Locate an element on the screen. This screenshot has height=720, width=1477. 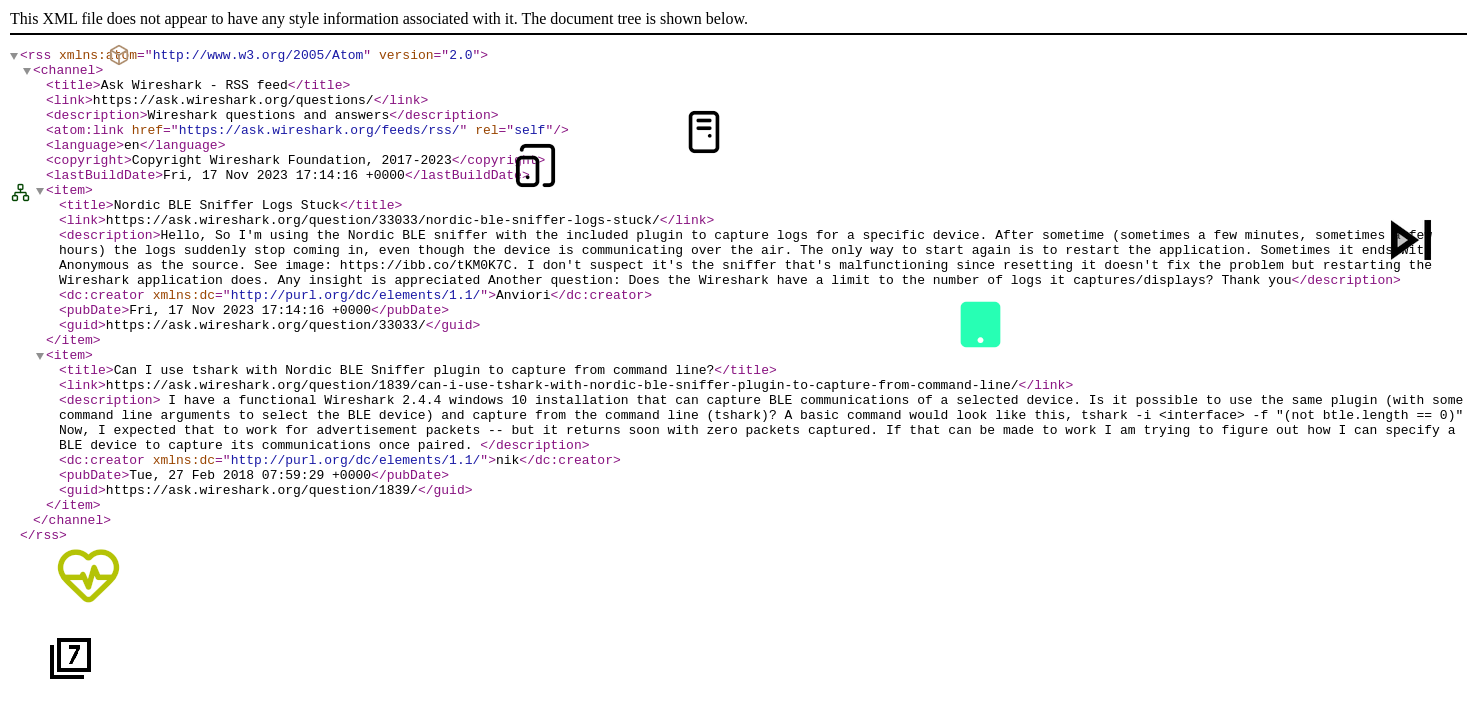
access computer or desktop settings is located at coordinates (704, 132).